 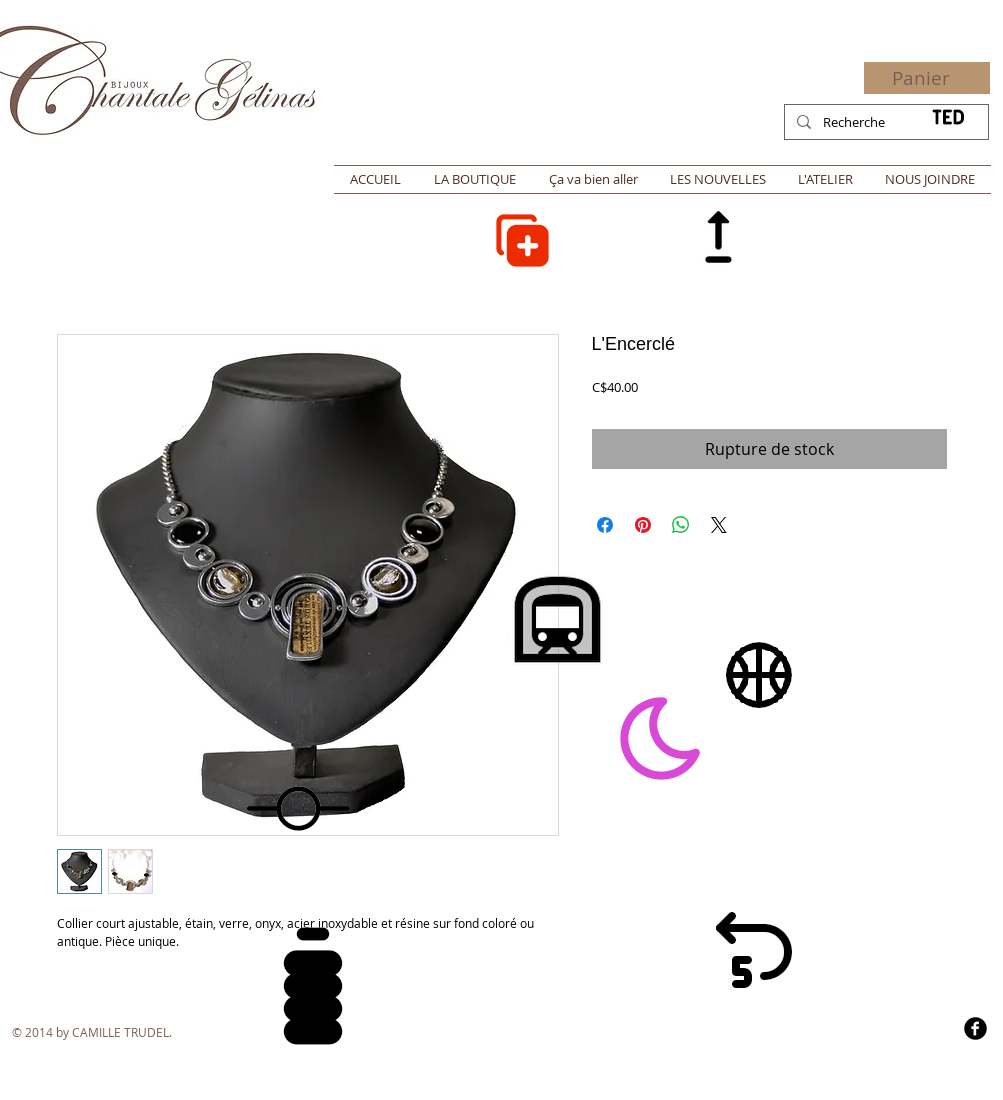 What do you see at coordinates (718, 236) in the screenshot?
I see `upgrade to a newer version` at bounding box center [718, 236].